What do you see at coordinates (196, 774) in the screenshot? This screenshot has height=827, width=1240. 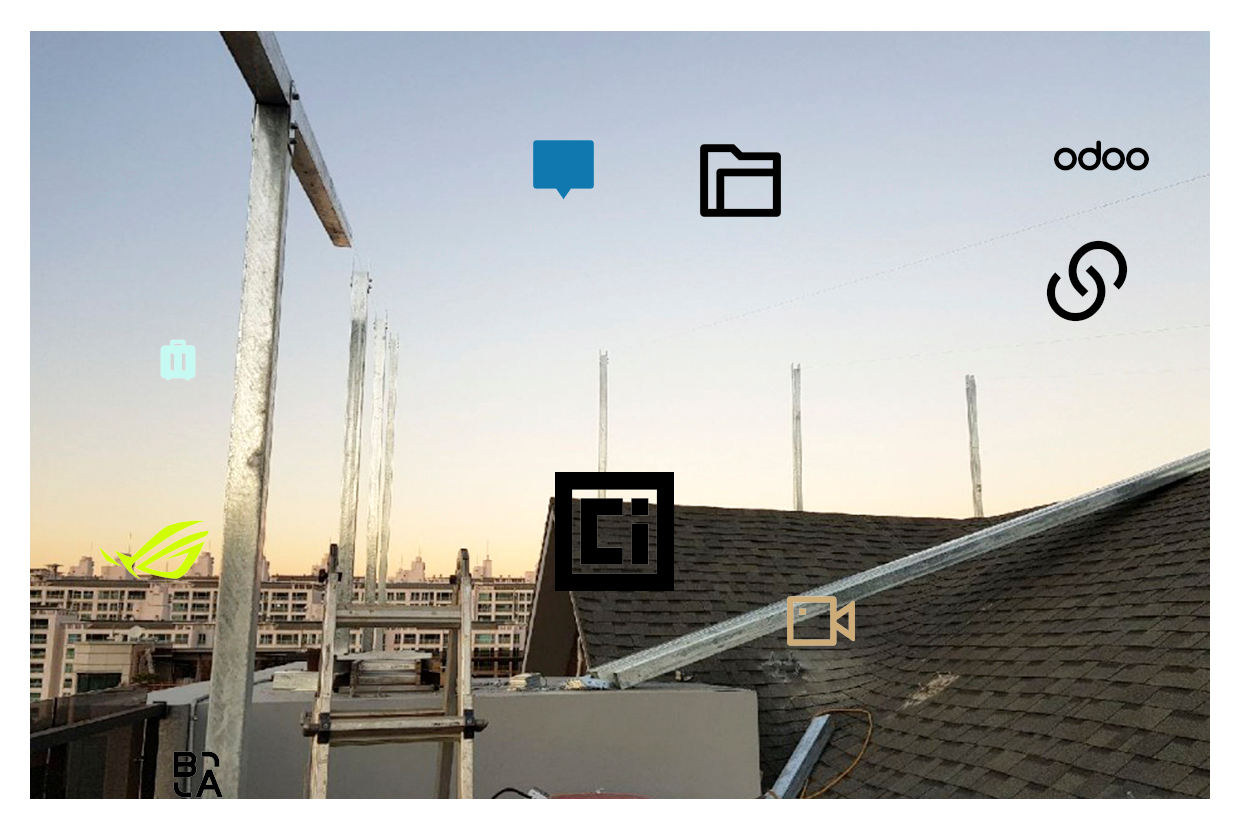 I see `switch between languages or translation mode` at bounding box center [196, 774].